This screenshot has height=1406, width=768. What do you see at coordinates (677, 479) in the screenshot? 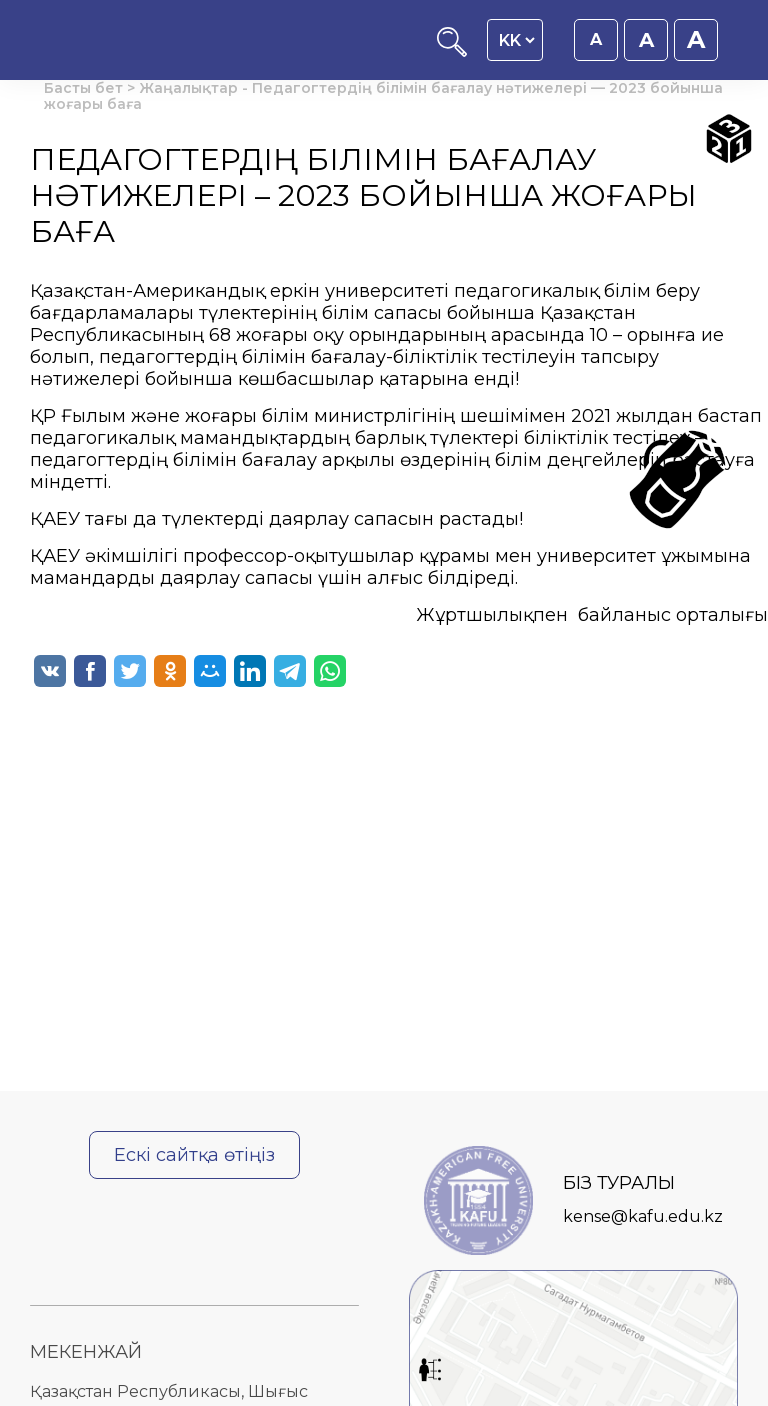
I see `access your inventory or stored items` at bounding box center [677, 479].